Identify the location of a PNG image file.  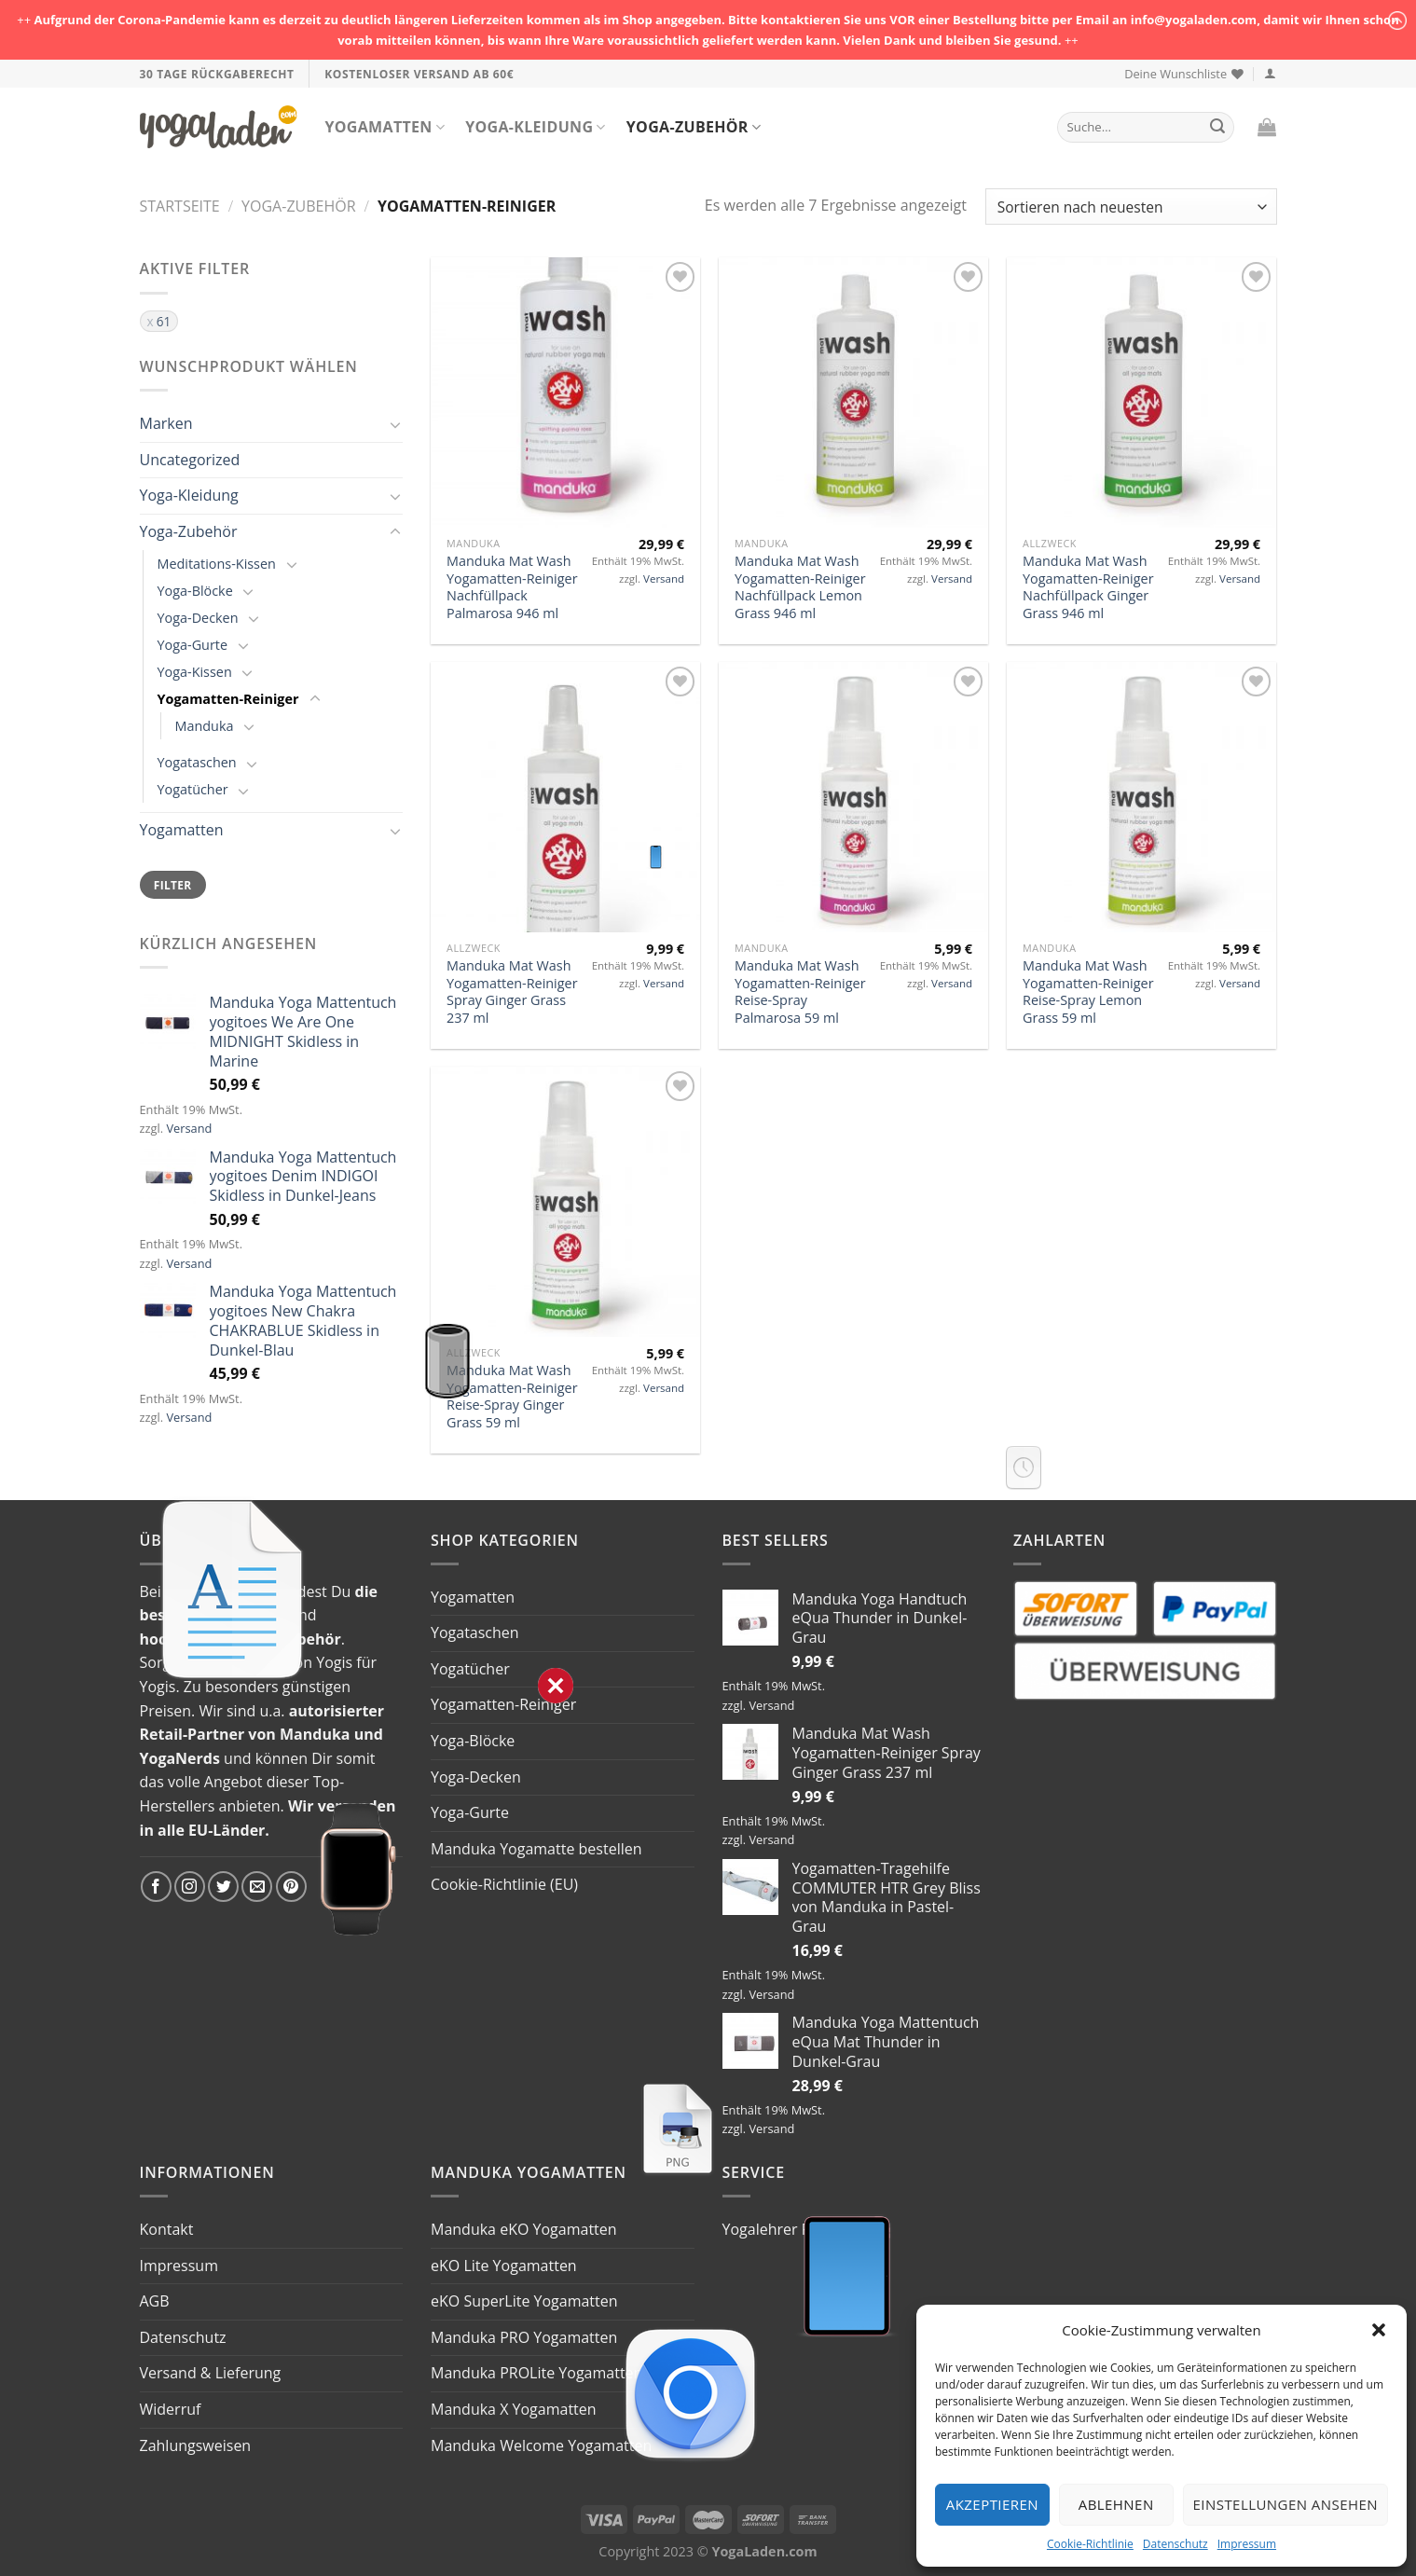
(678, 2130).